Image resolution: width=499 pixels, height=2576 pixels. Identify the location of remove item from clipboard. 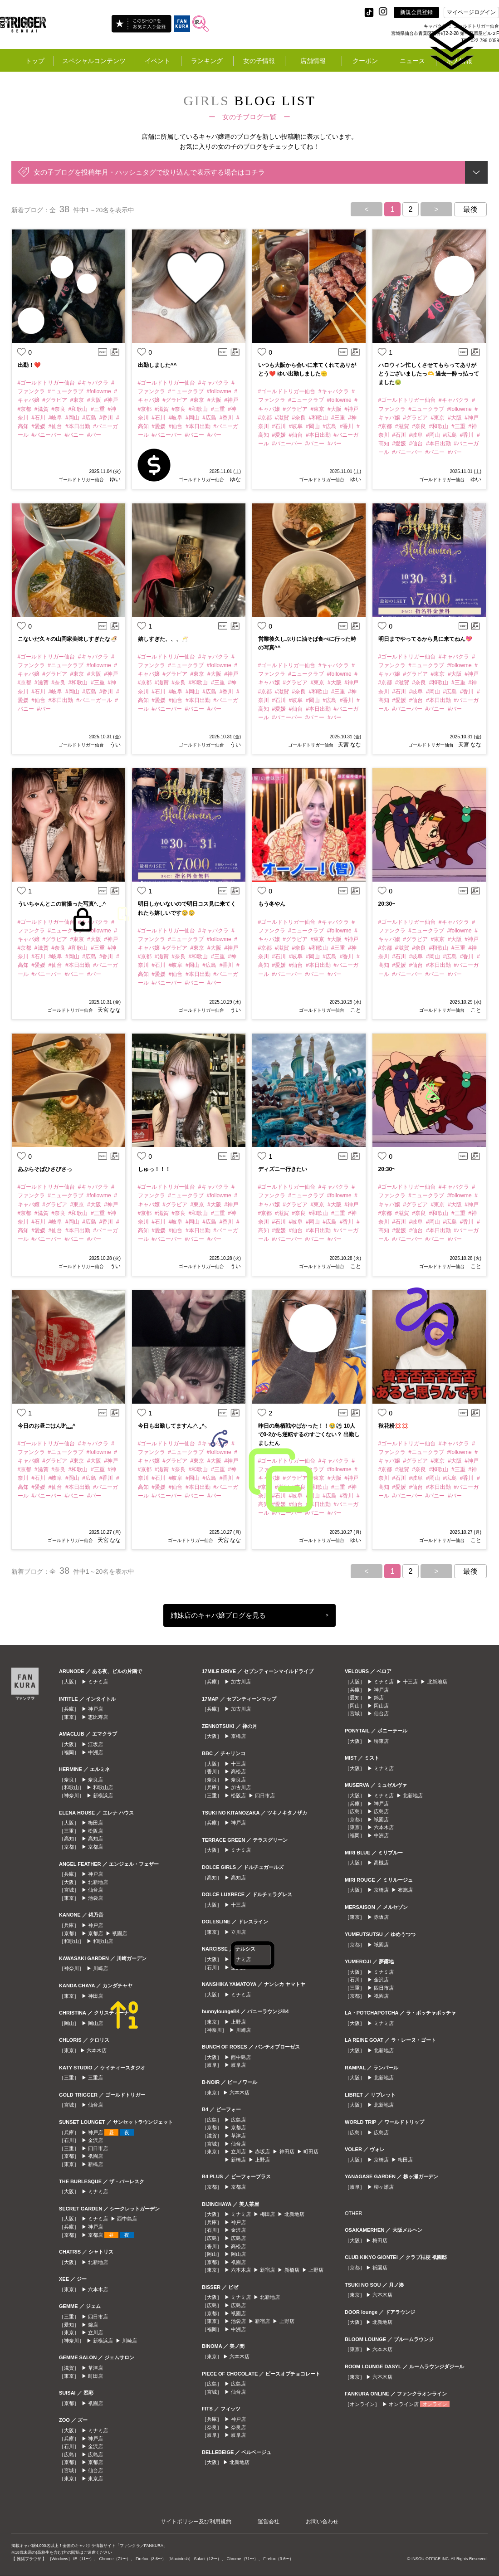
(281, 1480).